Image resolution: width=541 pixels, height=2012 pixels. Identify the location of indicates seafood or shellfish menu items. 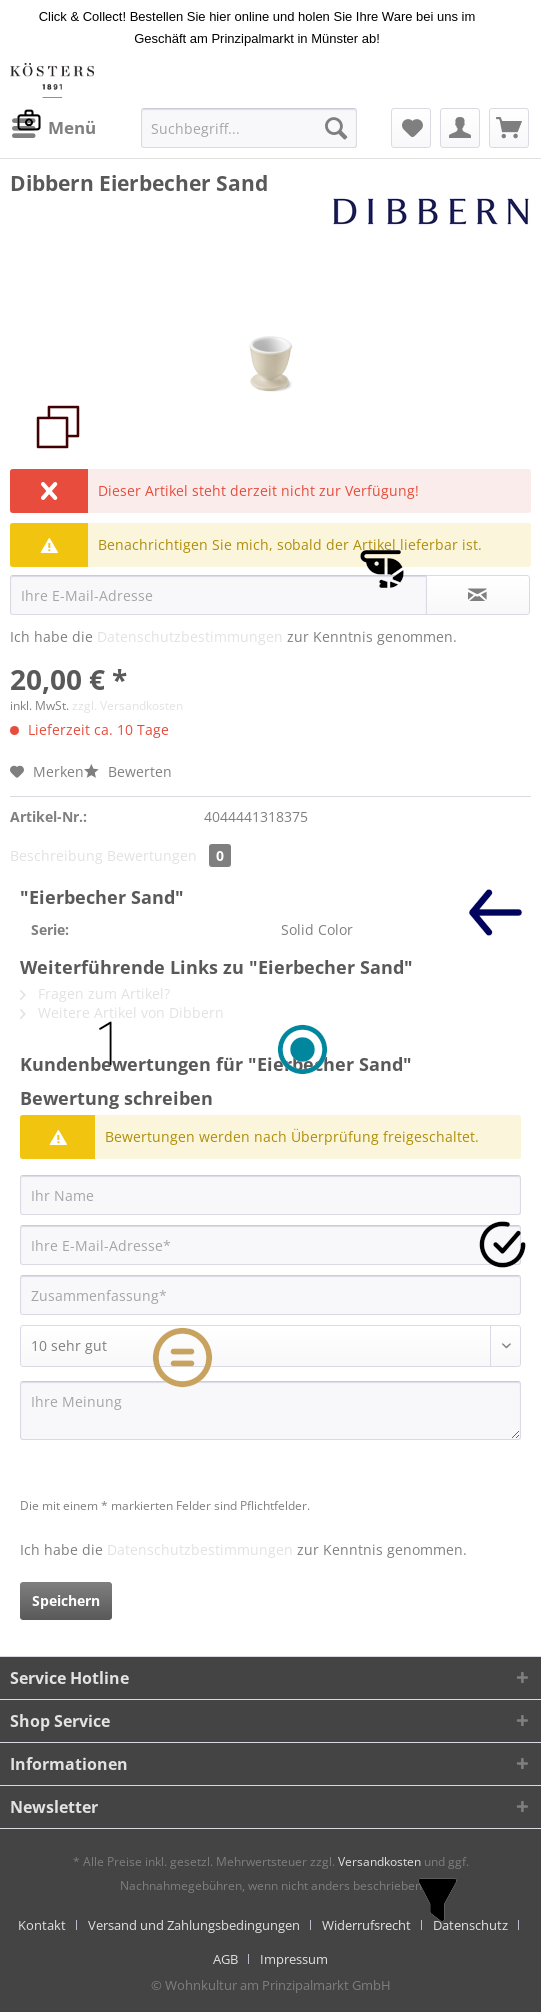
(382, 569).